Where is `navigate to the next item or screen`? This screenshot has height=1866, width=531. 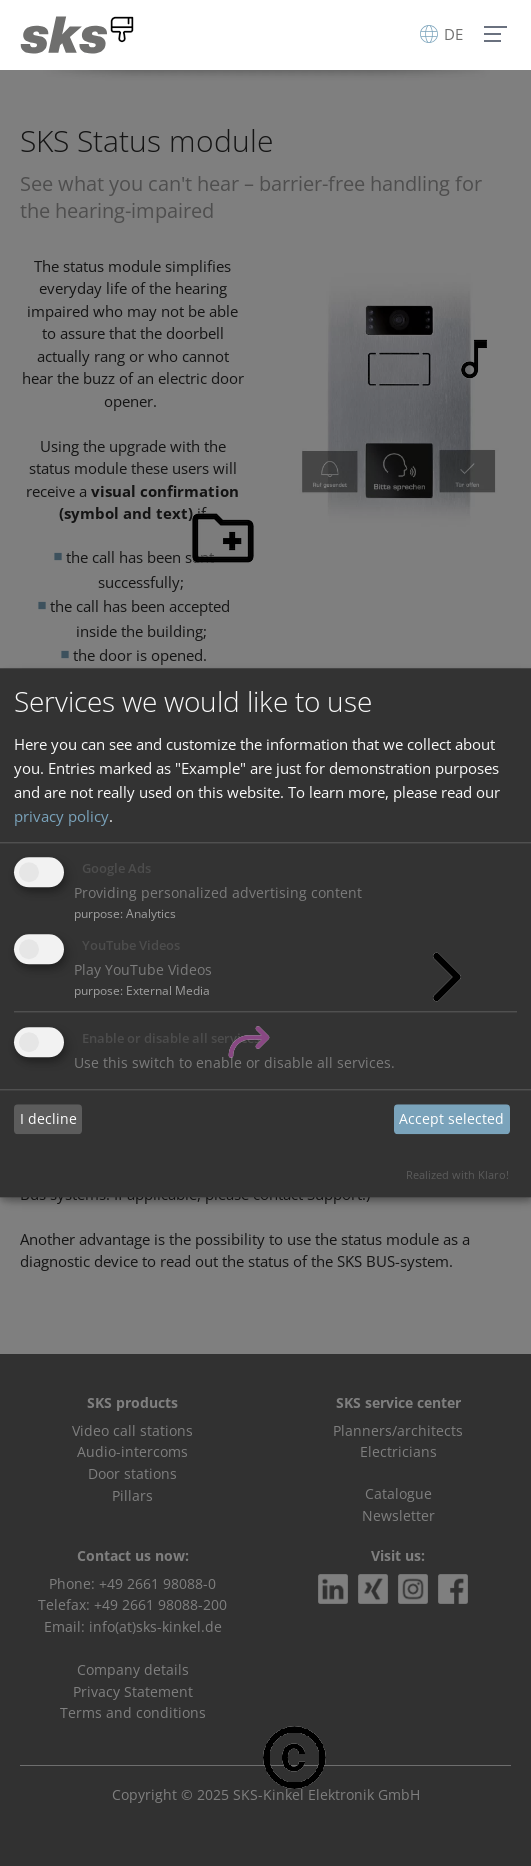 navigate to the next item or screen is located at coordinates (447, 977).